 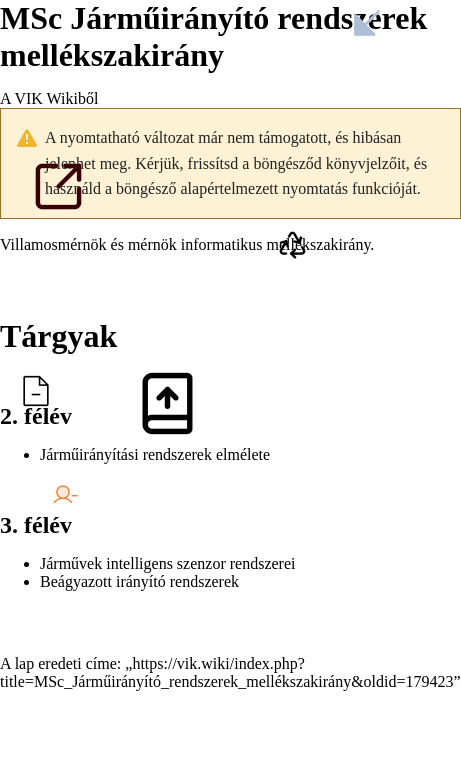 What do you see at coordinates (58, 186) in the screenshot?
I see `open link in a new window or tab` at bounding box center [58, 186].